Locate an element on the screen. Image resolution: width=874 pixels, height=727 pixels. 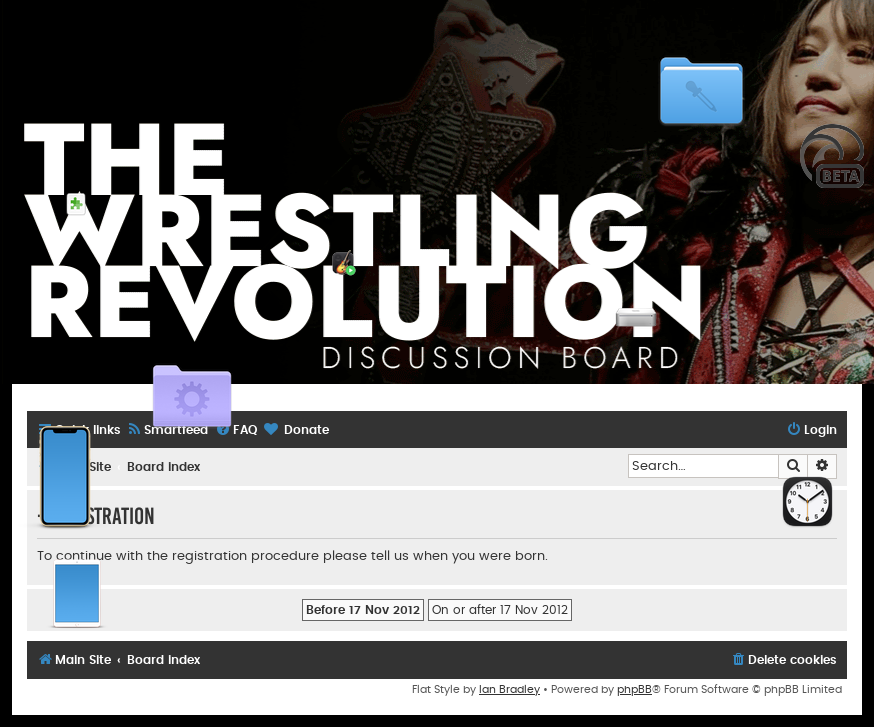
open the clock app is located at coordinates (807, 501).